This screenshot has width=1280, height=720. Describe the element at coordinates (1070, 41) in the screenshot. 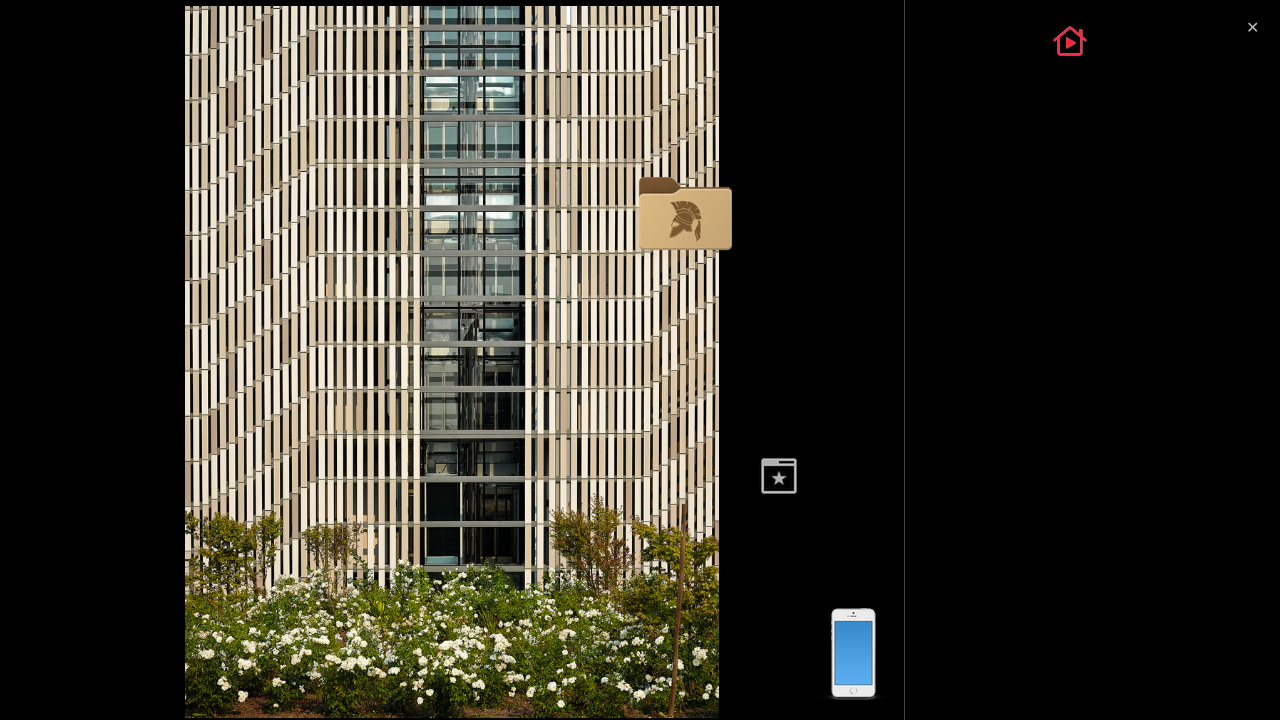

I see `access home sharing preferences` at that location.